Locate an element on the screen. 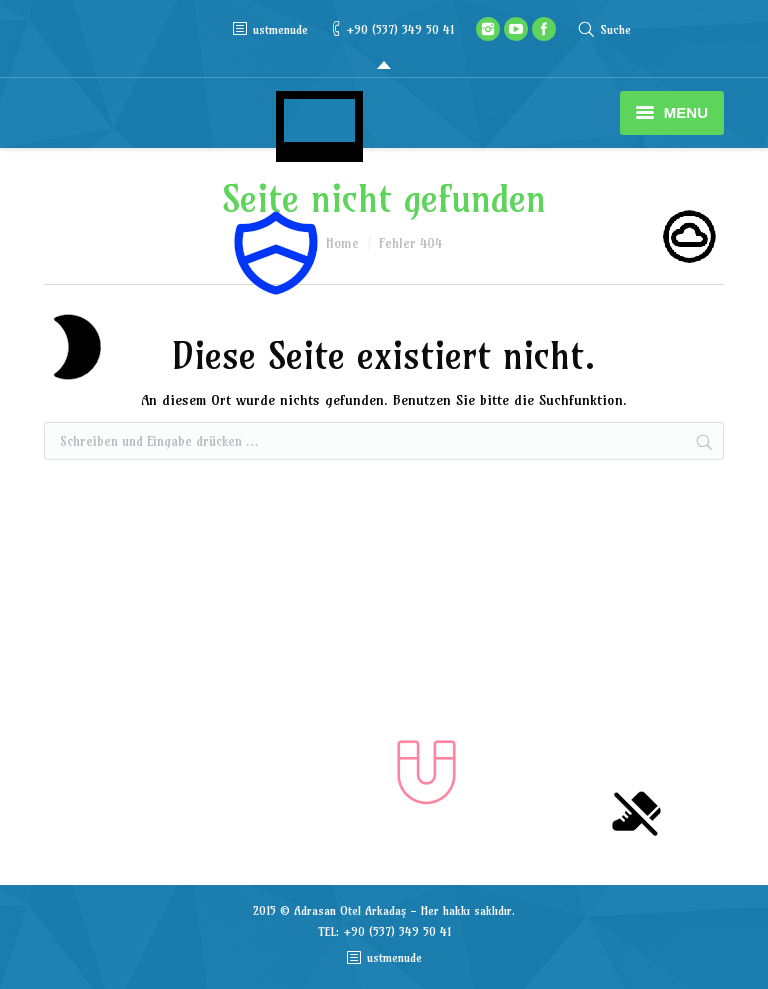 The height and width of the screenshot is (989, 768). activate magnetic snap or alignment tool is located at coordinates (426, 769).